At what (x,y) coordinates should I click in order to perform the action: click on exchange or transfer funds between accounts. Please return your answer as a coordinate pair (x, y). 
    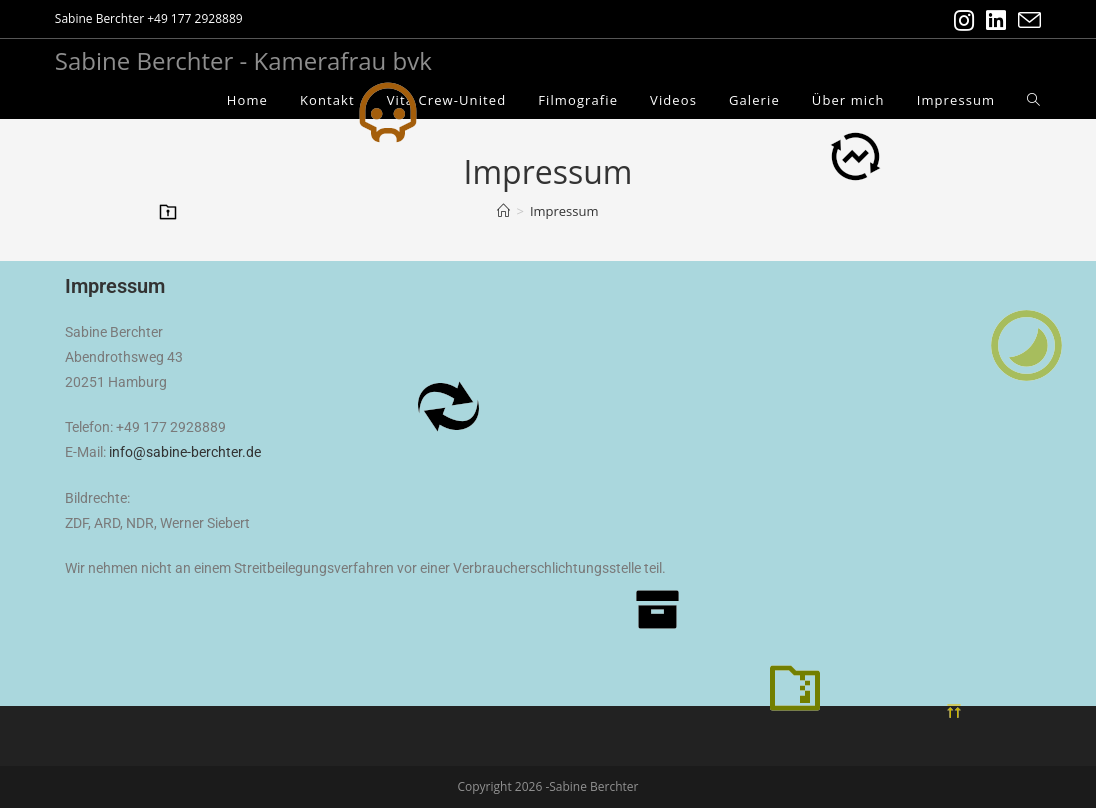
    Looking at the image, I should click on (855, 156).